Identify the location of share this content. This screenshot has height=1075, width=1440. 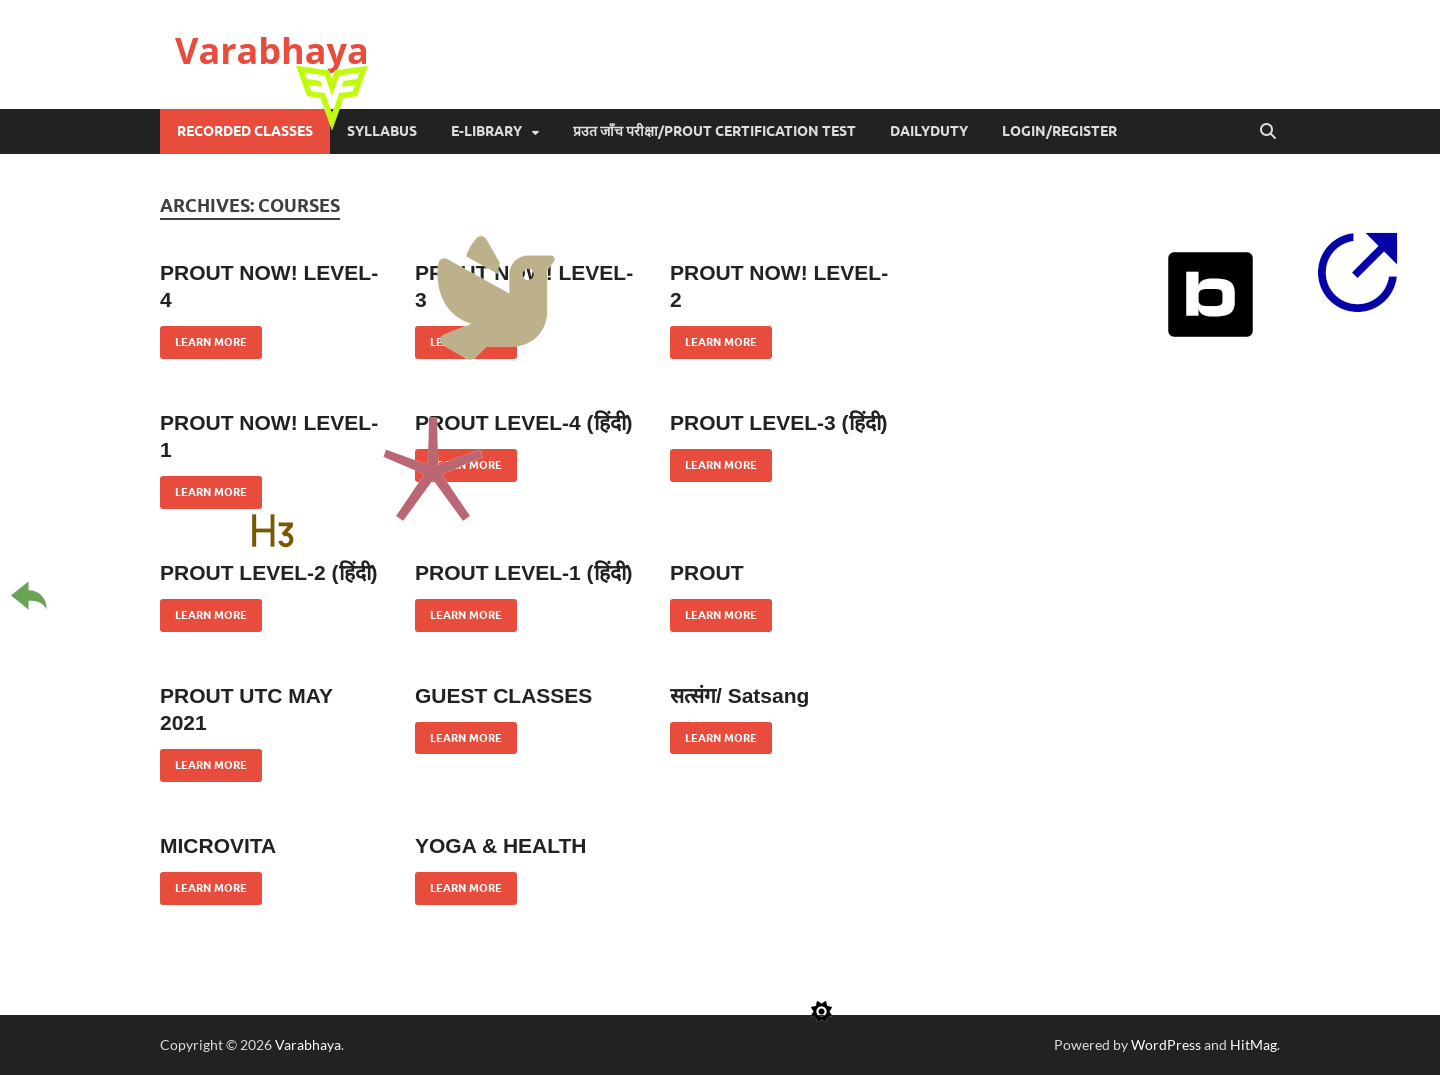
(1357, 272).